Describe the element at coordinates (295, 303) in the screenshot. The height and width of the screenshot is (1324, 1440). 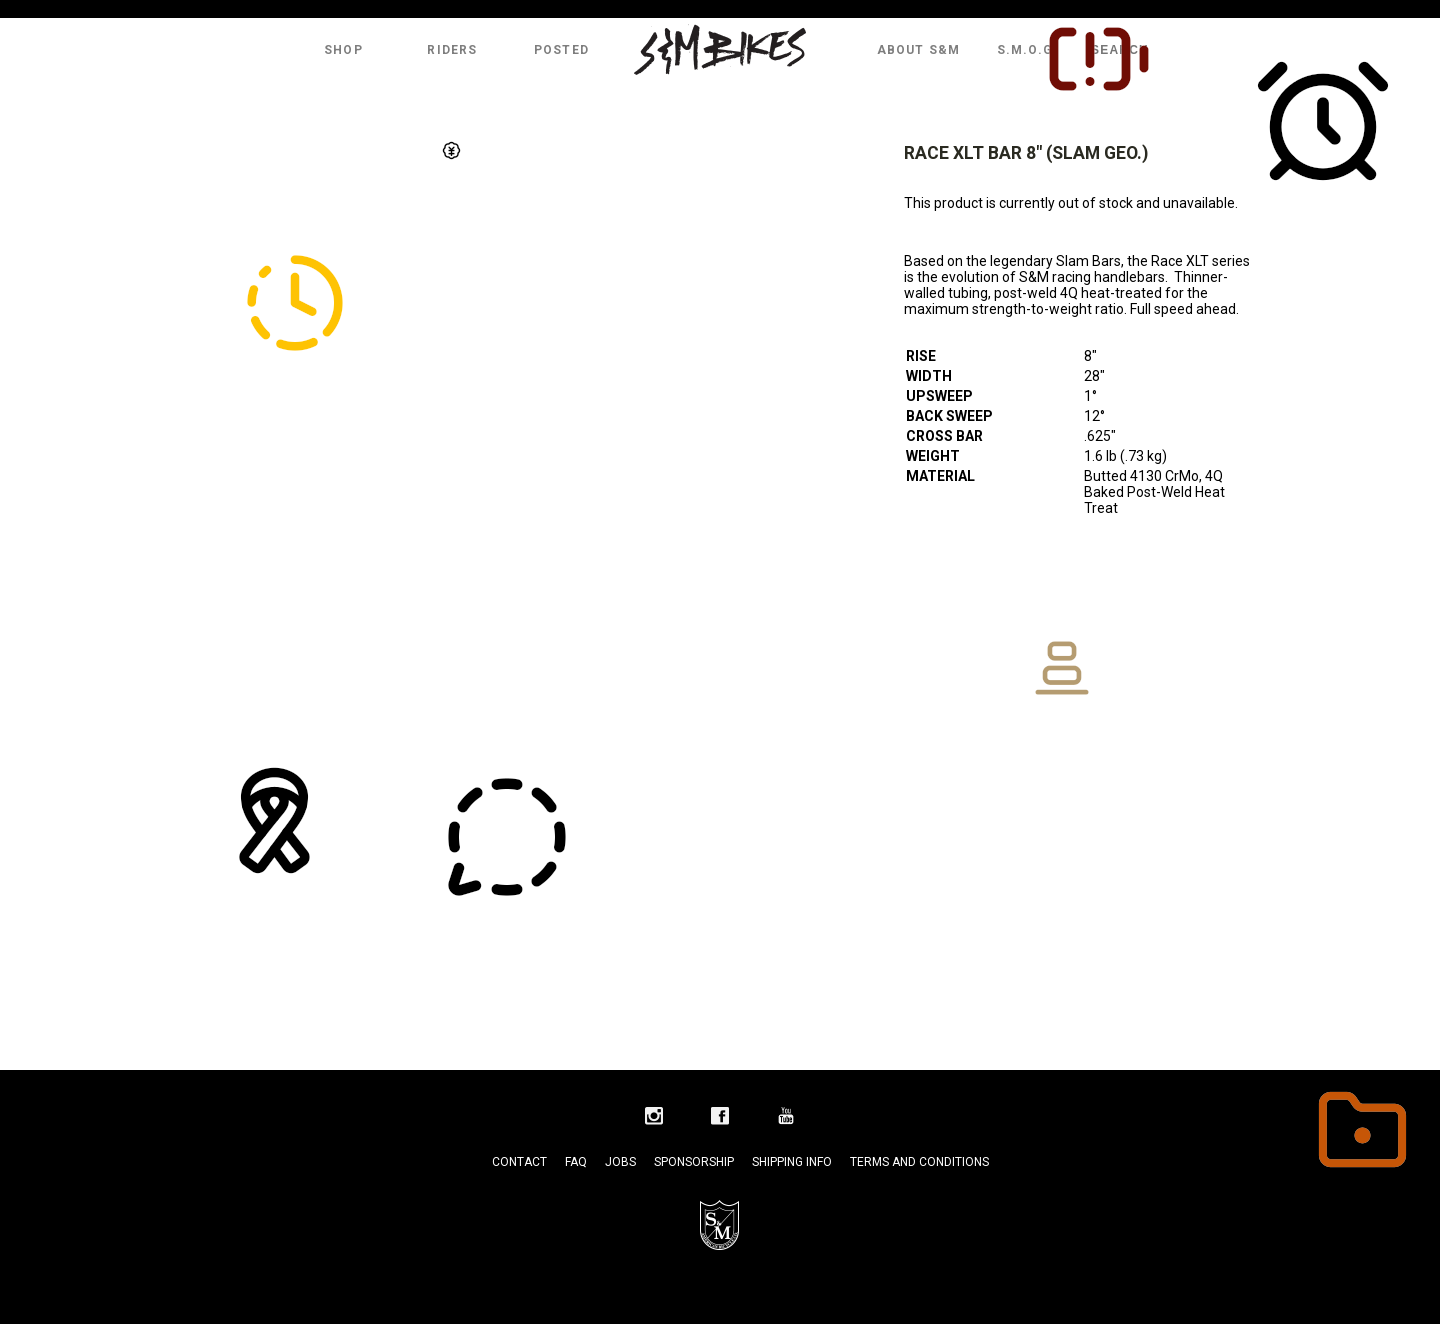
I see `indicates expiring or temporary content` at that location.